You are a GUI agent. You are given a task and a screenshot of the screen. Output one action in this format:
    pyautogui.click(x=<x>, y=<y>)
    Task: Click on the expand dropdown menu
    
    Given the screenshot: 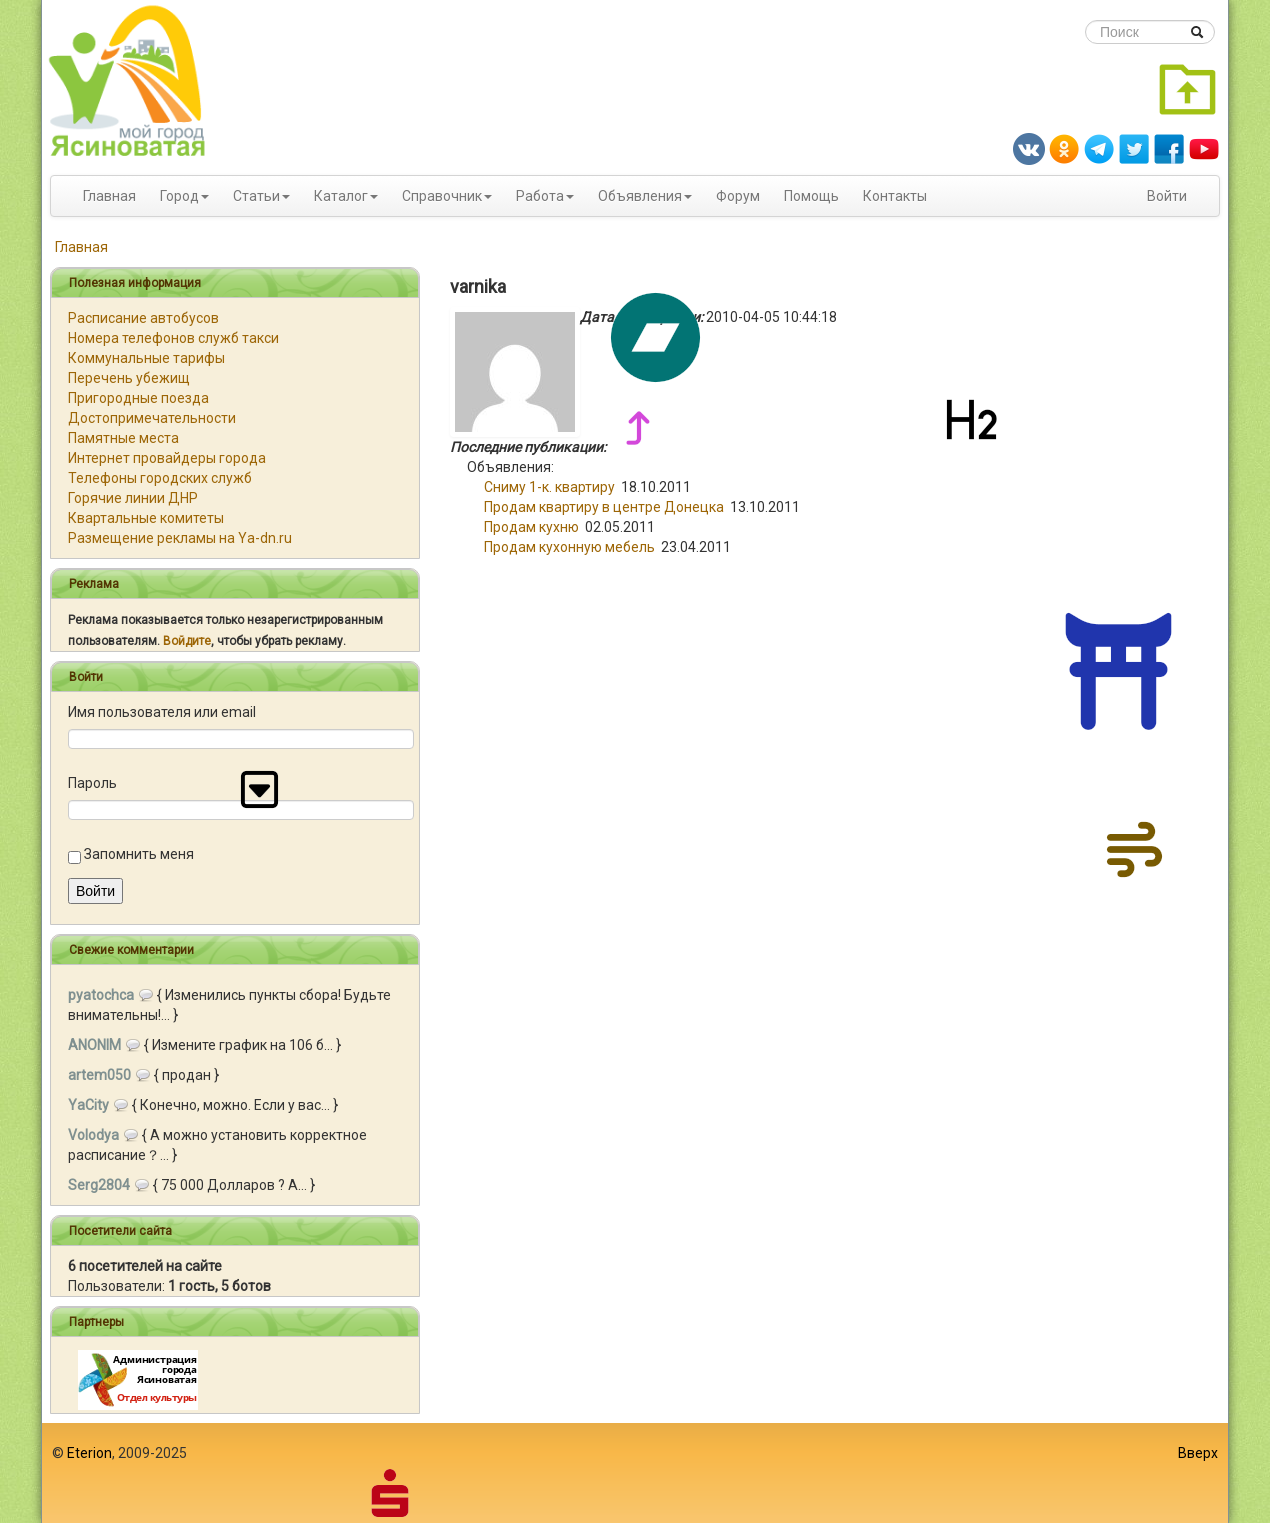 What is the action you would take?
    pyautogui.click(x=259, y=789)
    